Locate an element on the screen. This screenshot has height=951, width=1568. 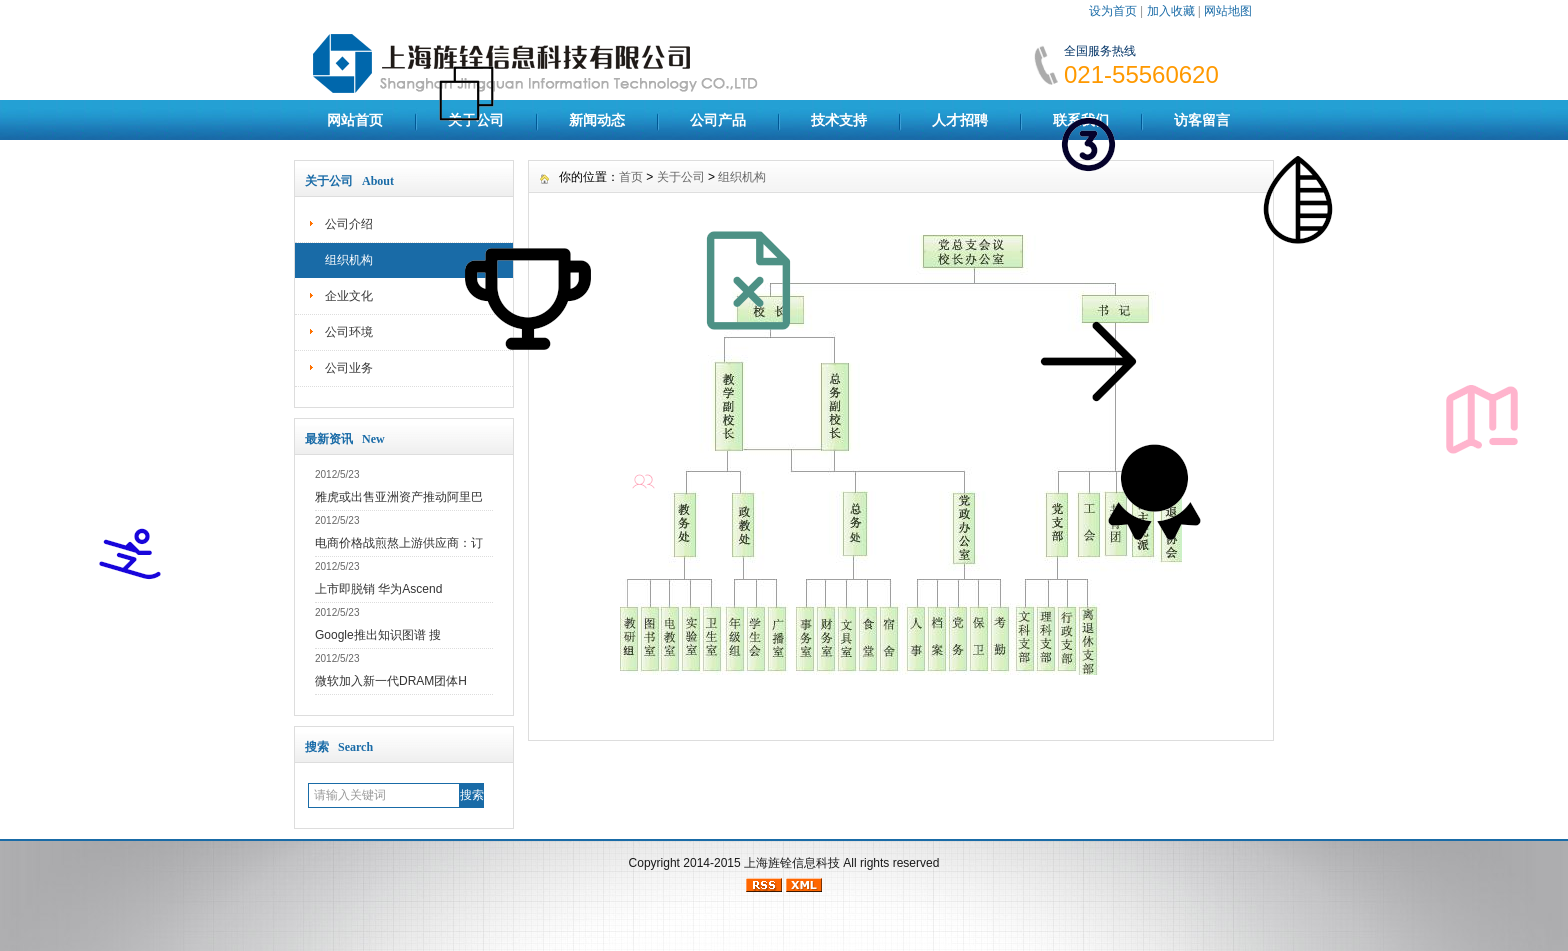
view achievements or awards is located at coordinates (1154, 492).